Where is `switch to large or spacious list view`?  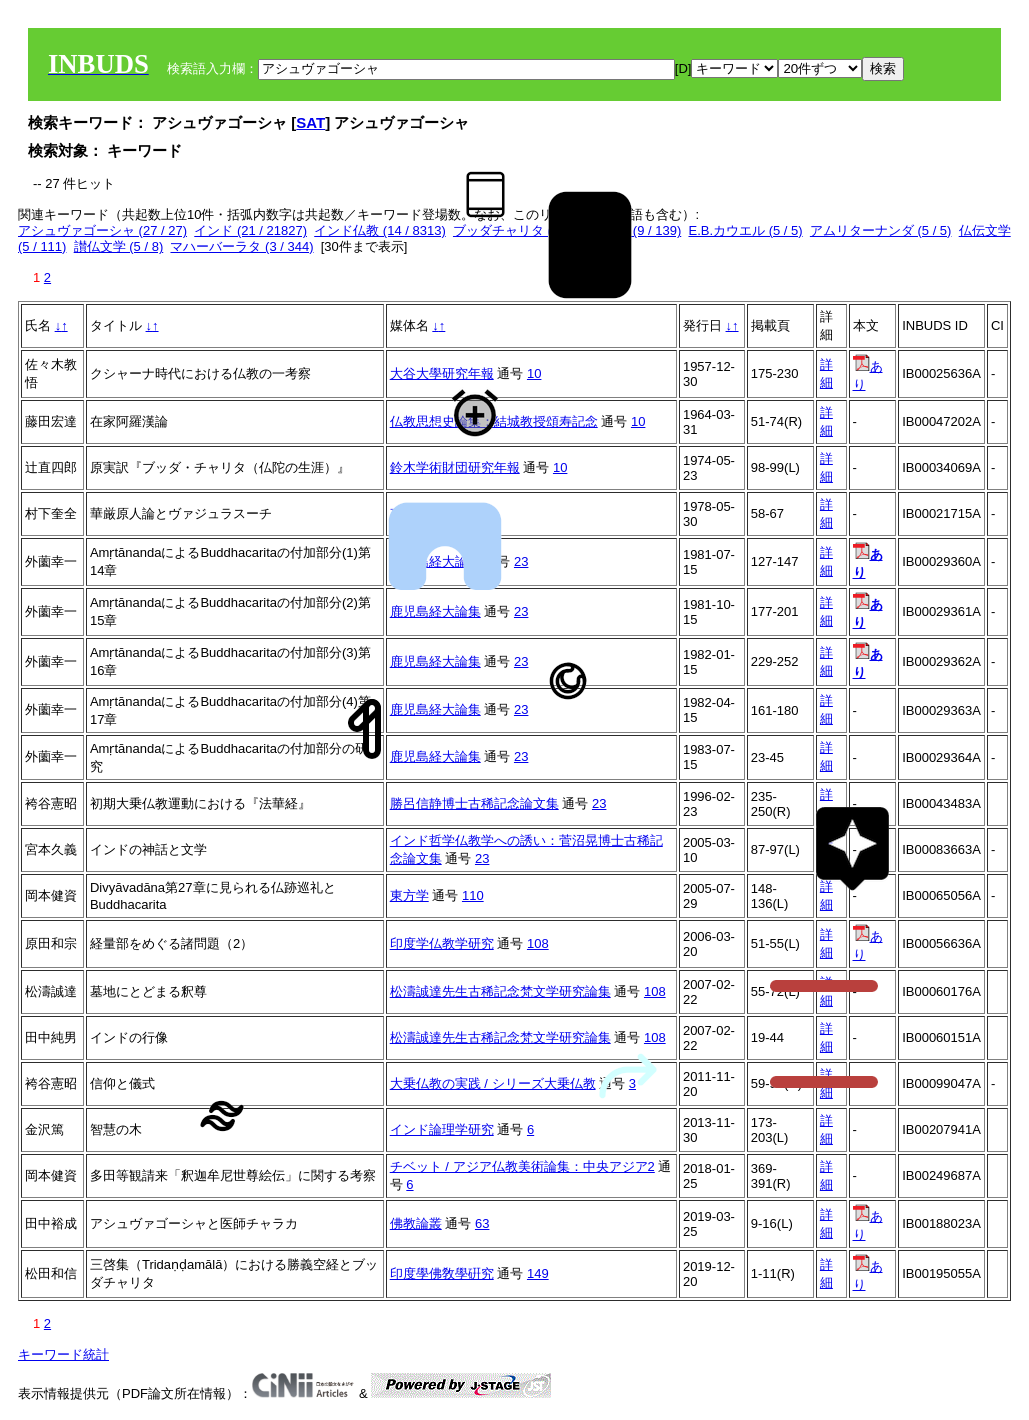 switch to large or spacious list view is located at coordinates (824, 1034).